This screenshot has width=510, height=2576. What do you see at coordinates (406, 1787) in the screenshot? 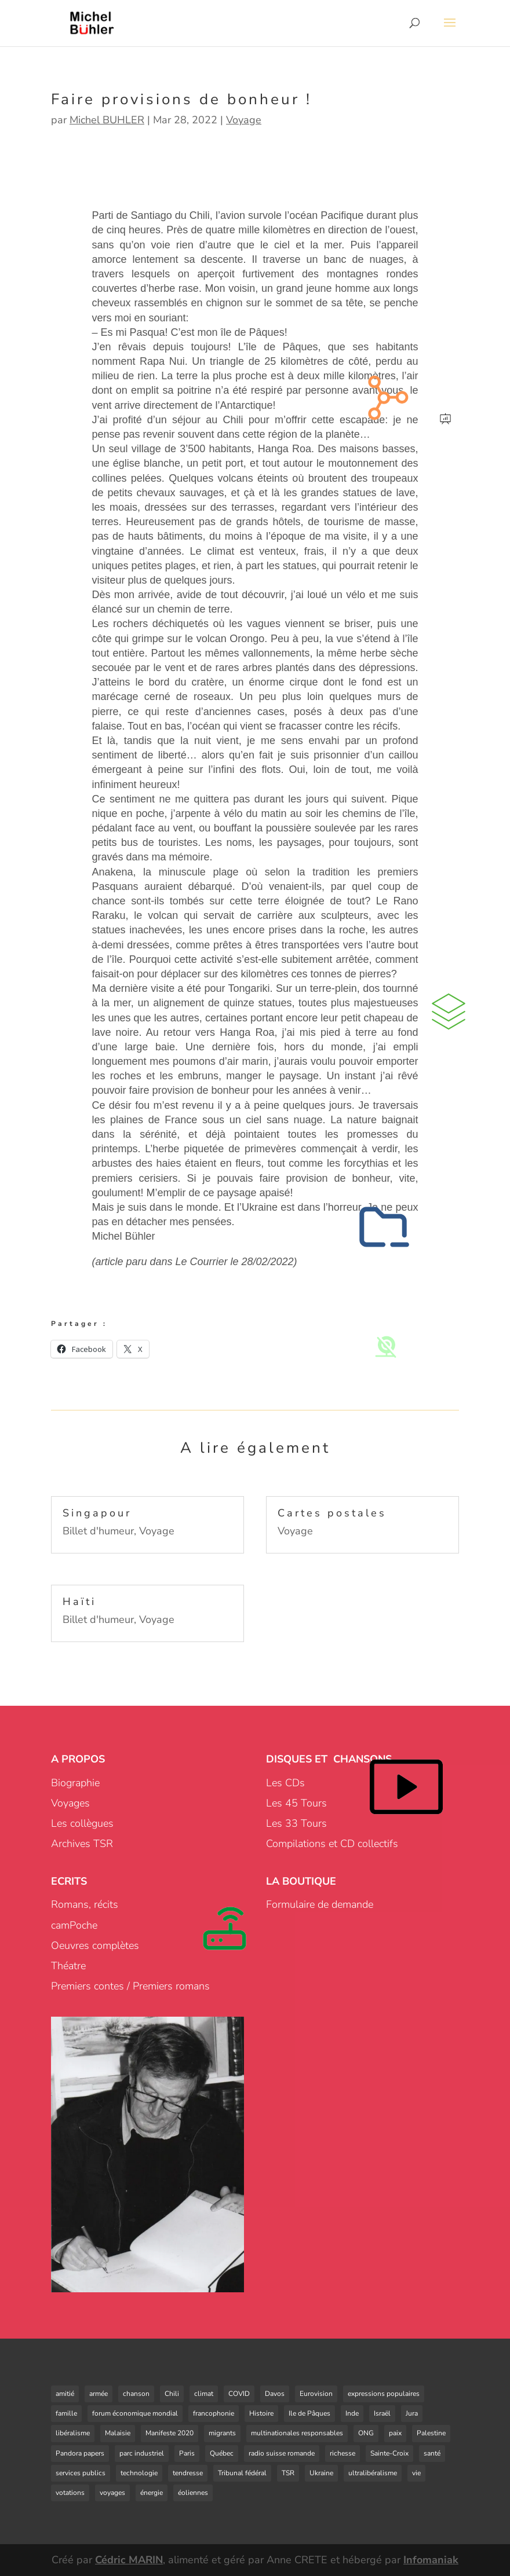
I see `play a video` at bounding box center [406, 1787].